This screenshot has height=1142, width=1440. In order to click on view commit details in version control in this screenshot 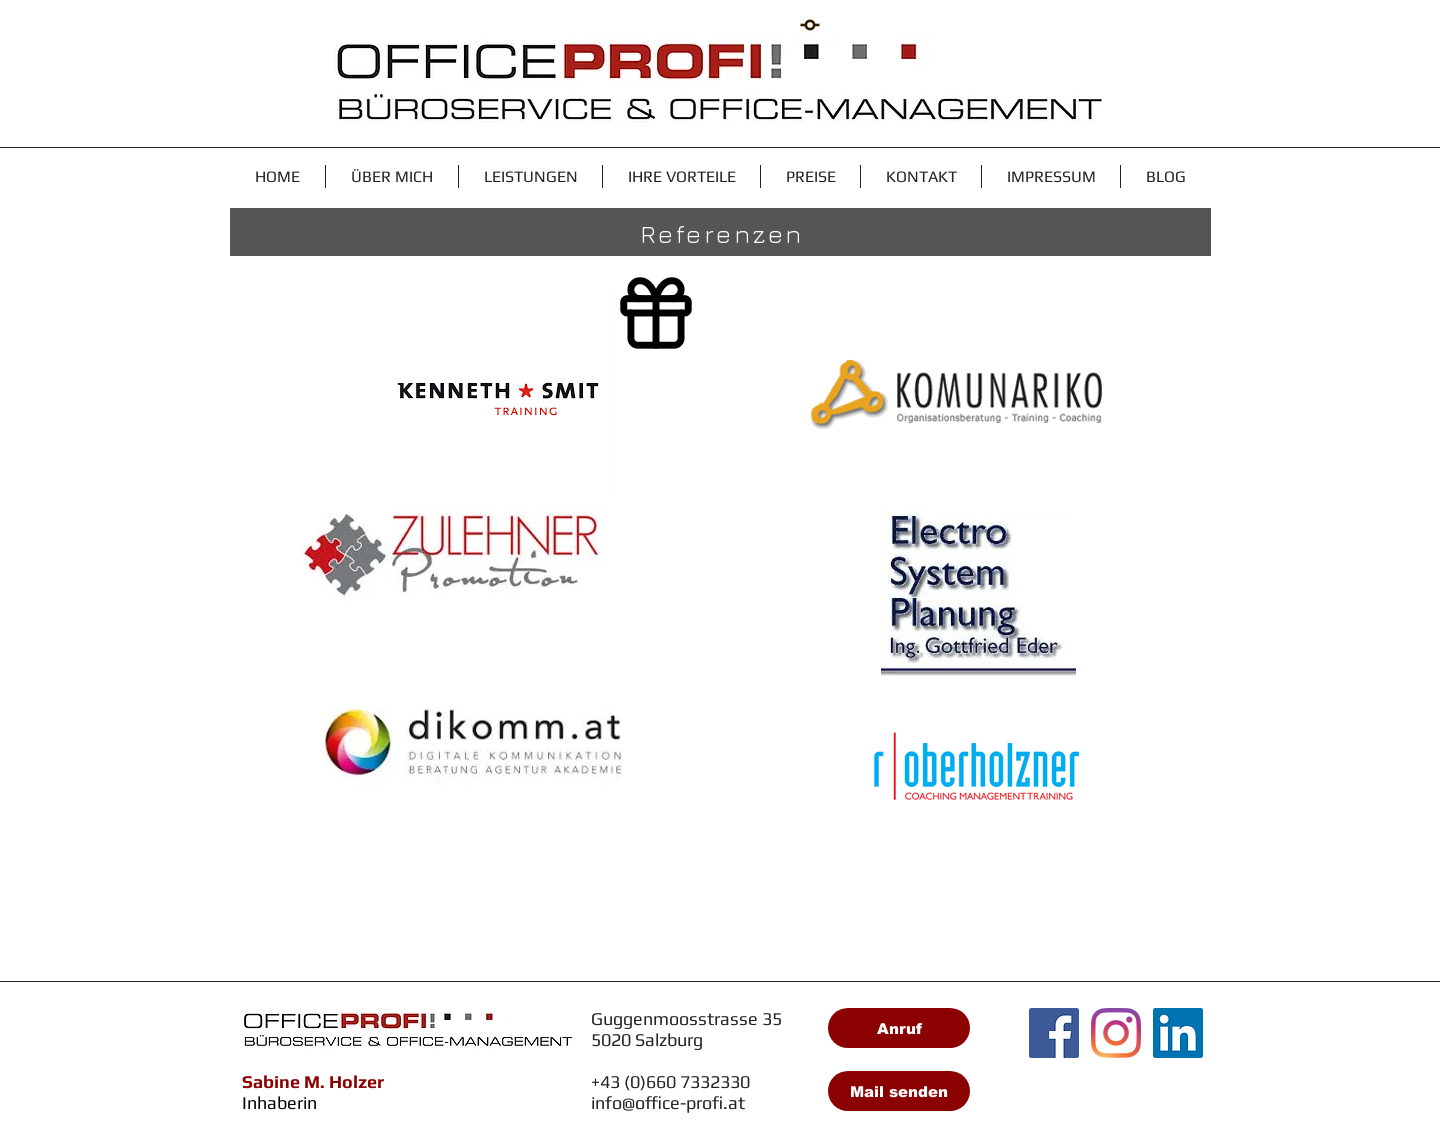, I will do `click(810, 25)`.